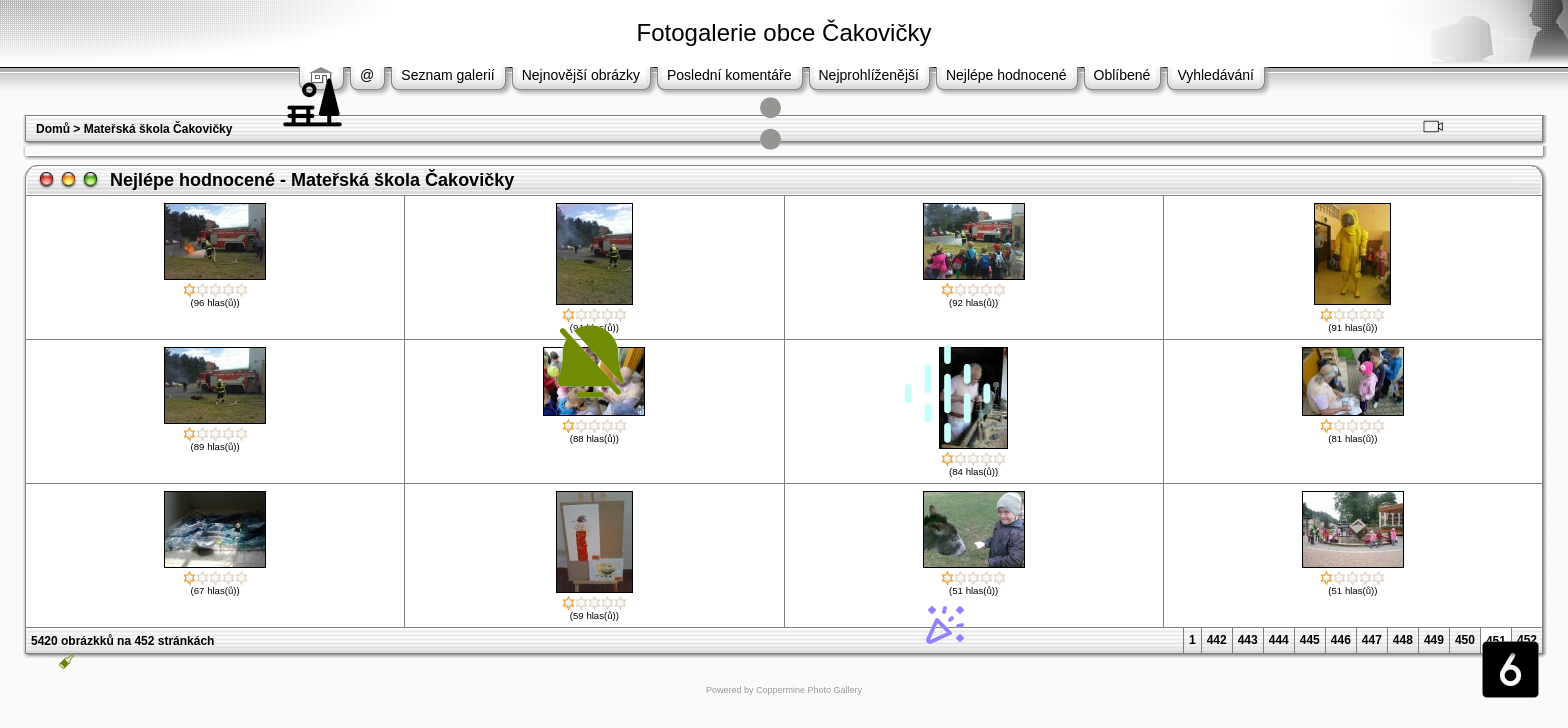  Describe the element at coordinates (770, 123) in the screenshot. I see `access more options or actions` at that location.